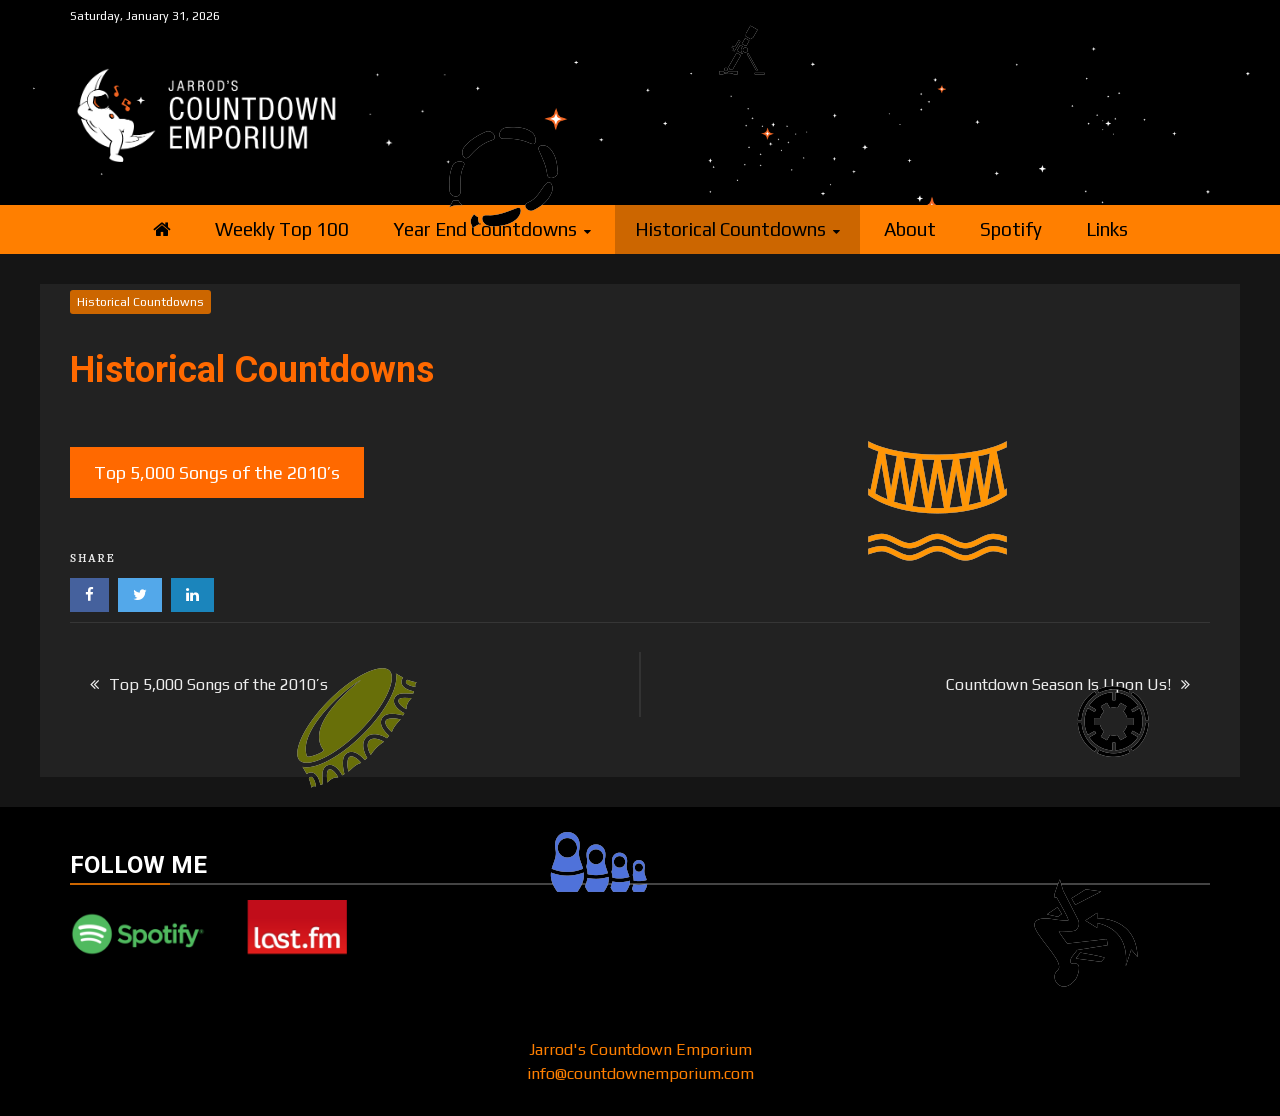 The height and width of the screenshot is (1116, 1280). What do you see at coordinates (1086, 933) in the screenshot?
I see `indicates acrobatic or gymnastic skill ability` at bounding box center [1086, 933].